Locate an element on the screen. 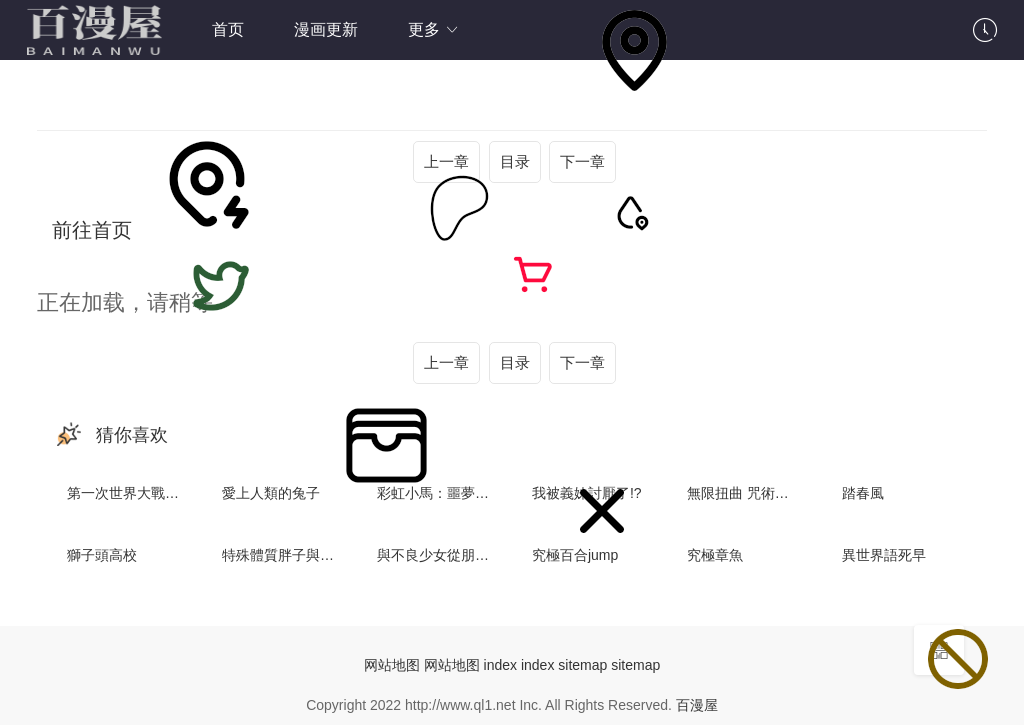 This screenshot has width=1024, height=725. view water source location is located at coordinates (630, 212).